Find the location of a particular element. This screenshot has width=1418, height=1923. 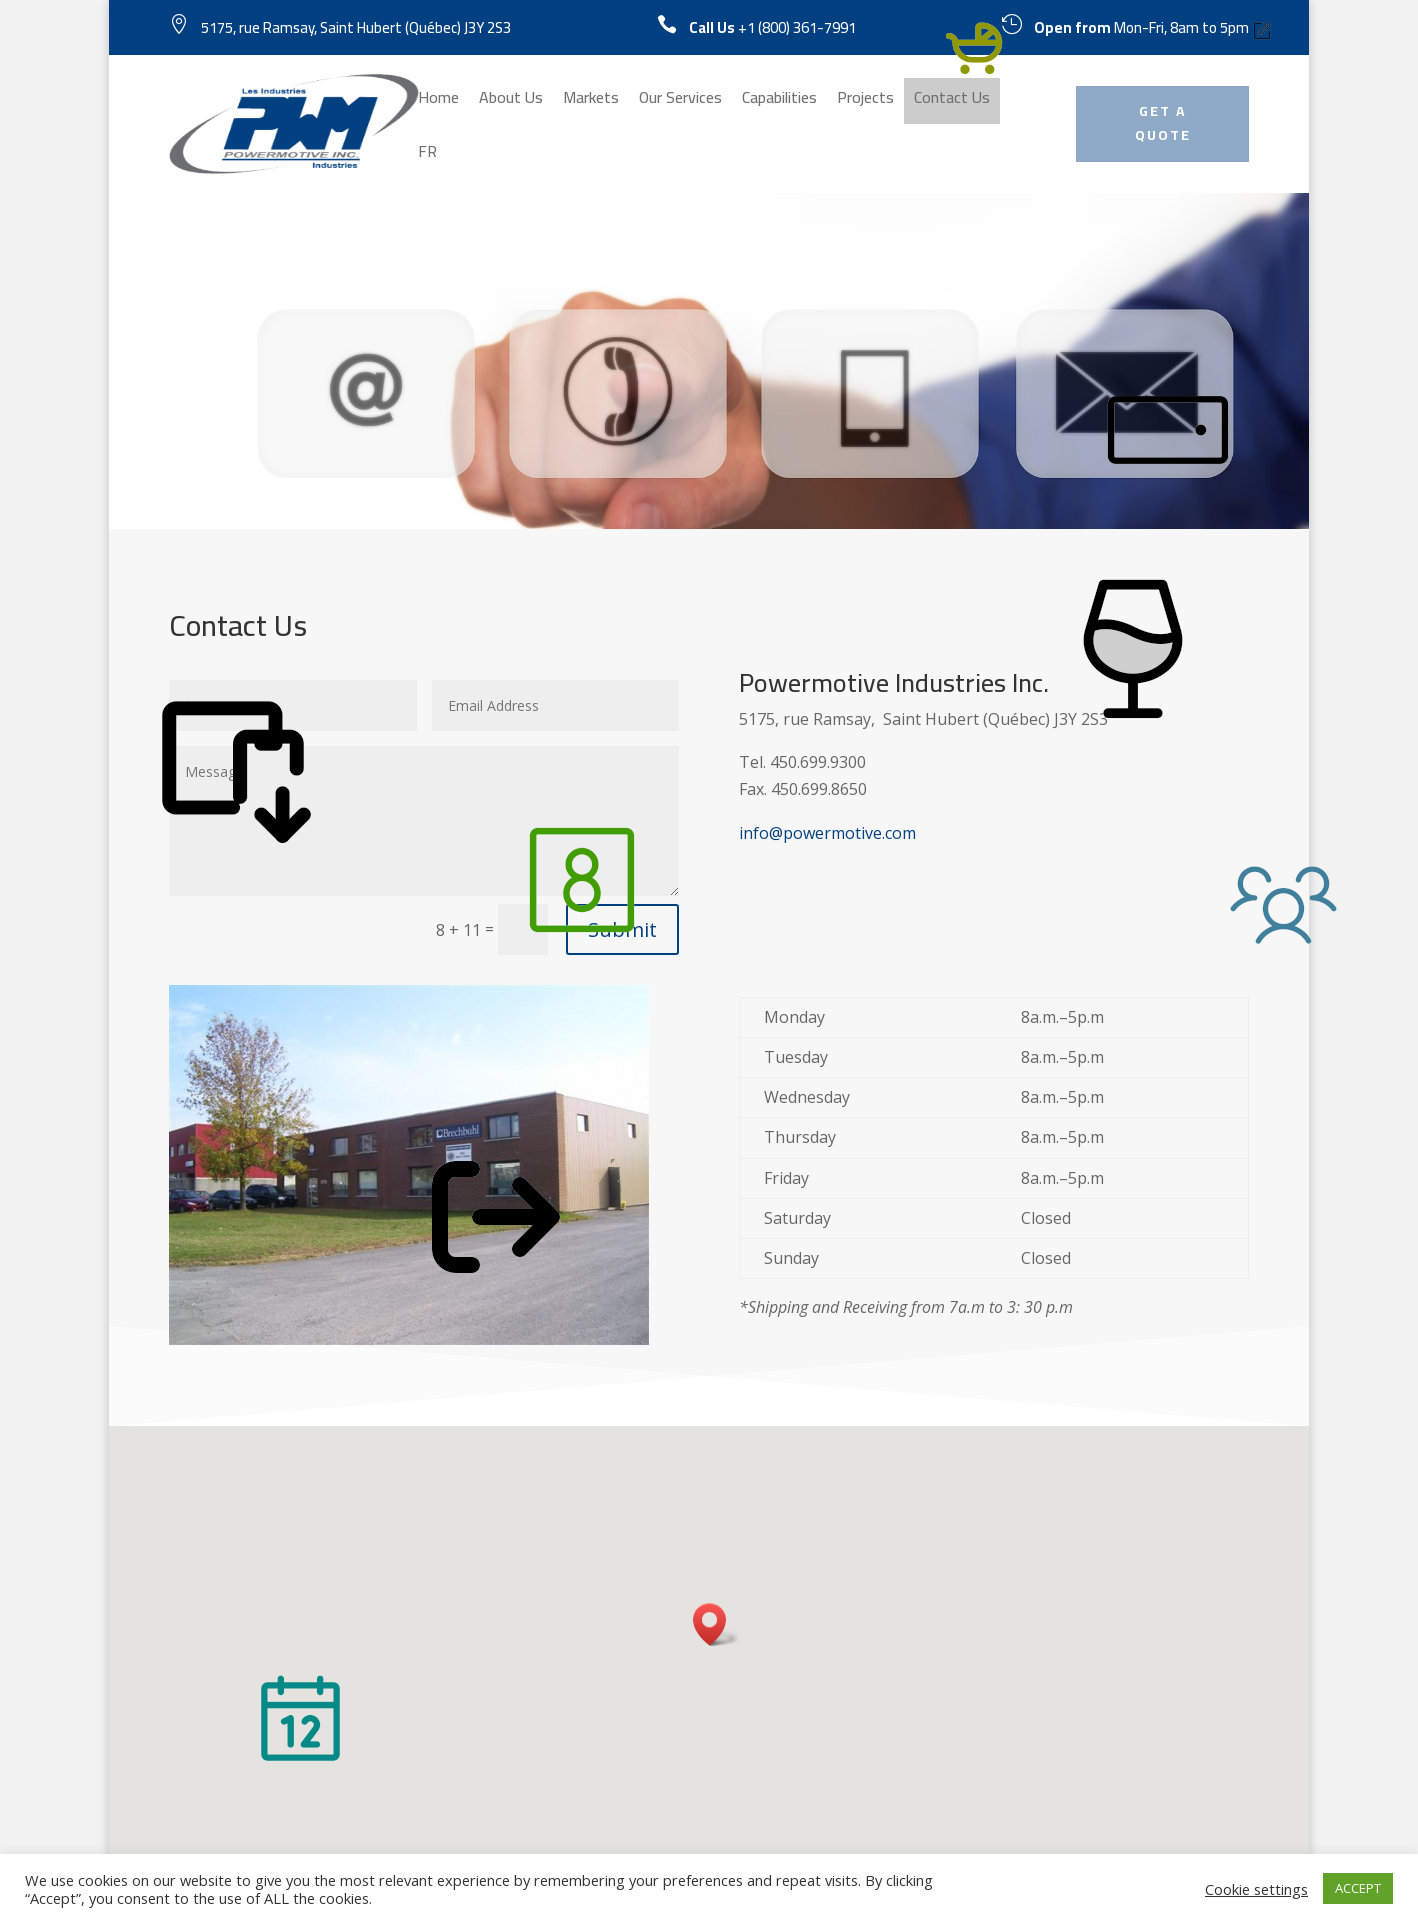

access baby or parenting-related features is located at coordinates (974, 46).